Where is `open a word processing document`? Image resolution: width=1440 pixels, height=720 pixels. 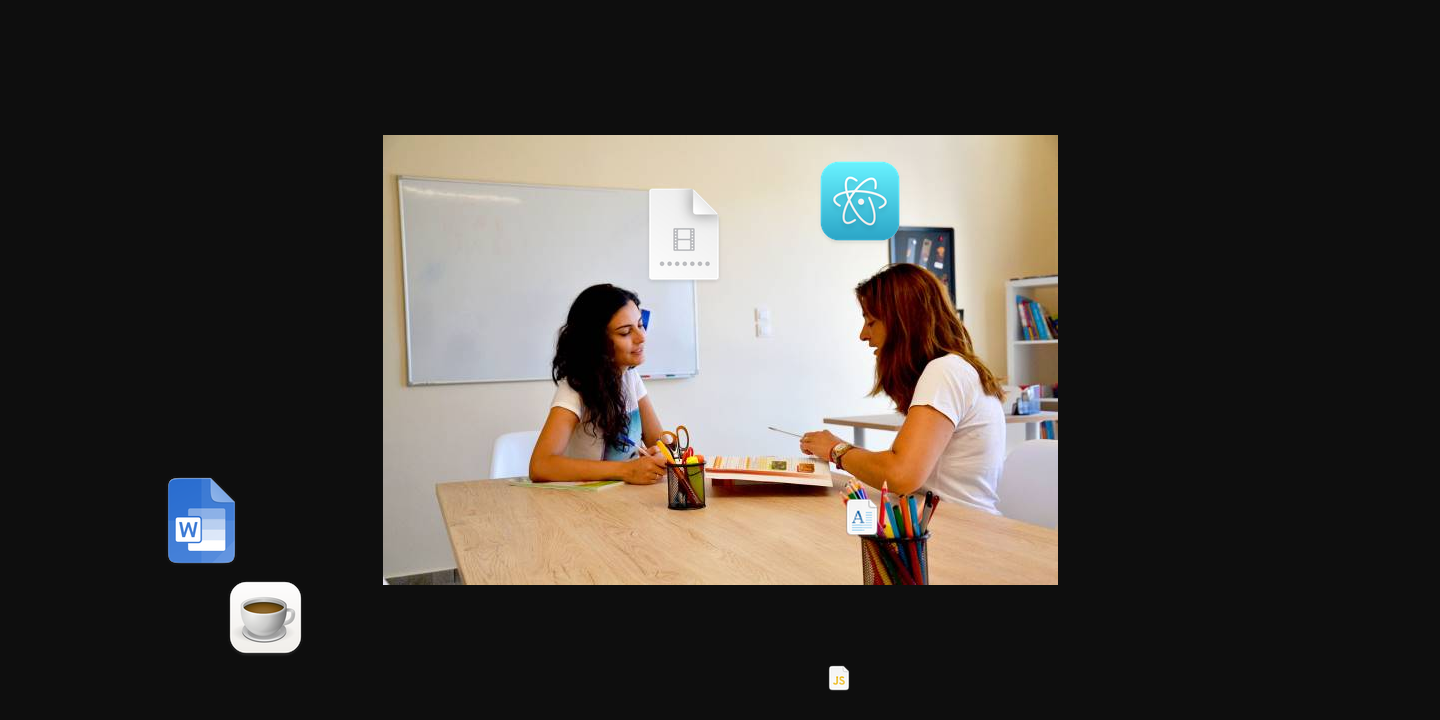 open a word processing document is located at coordinates (862, 517).